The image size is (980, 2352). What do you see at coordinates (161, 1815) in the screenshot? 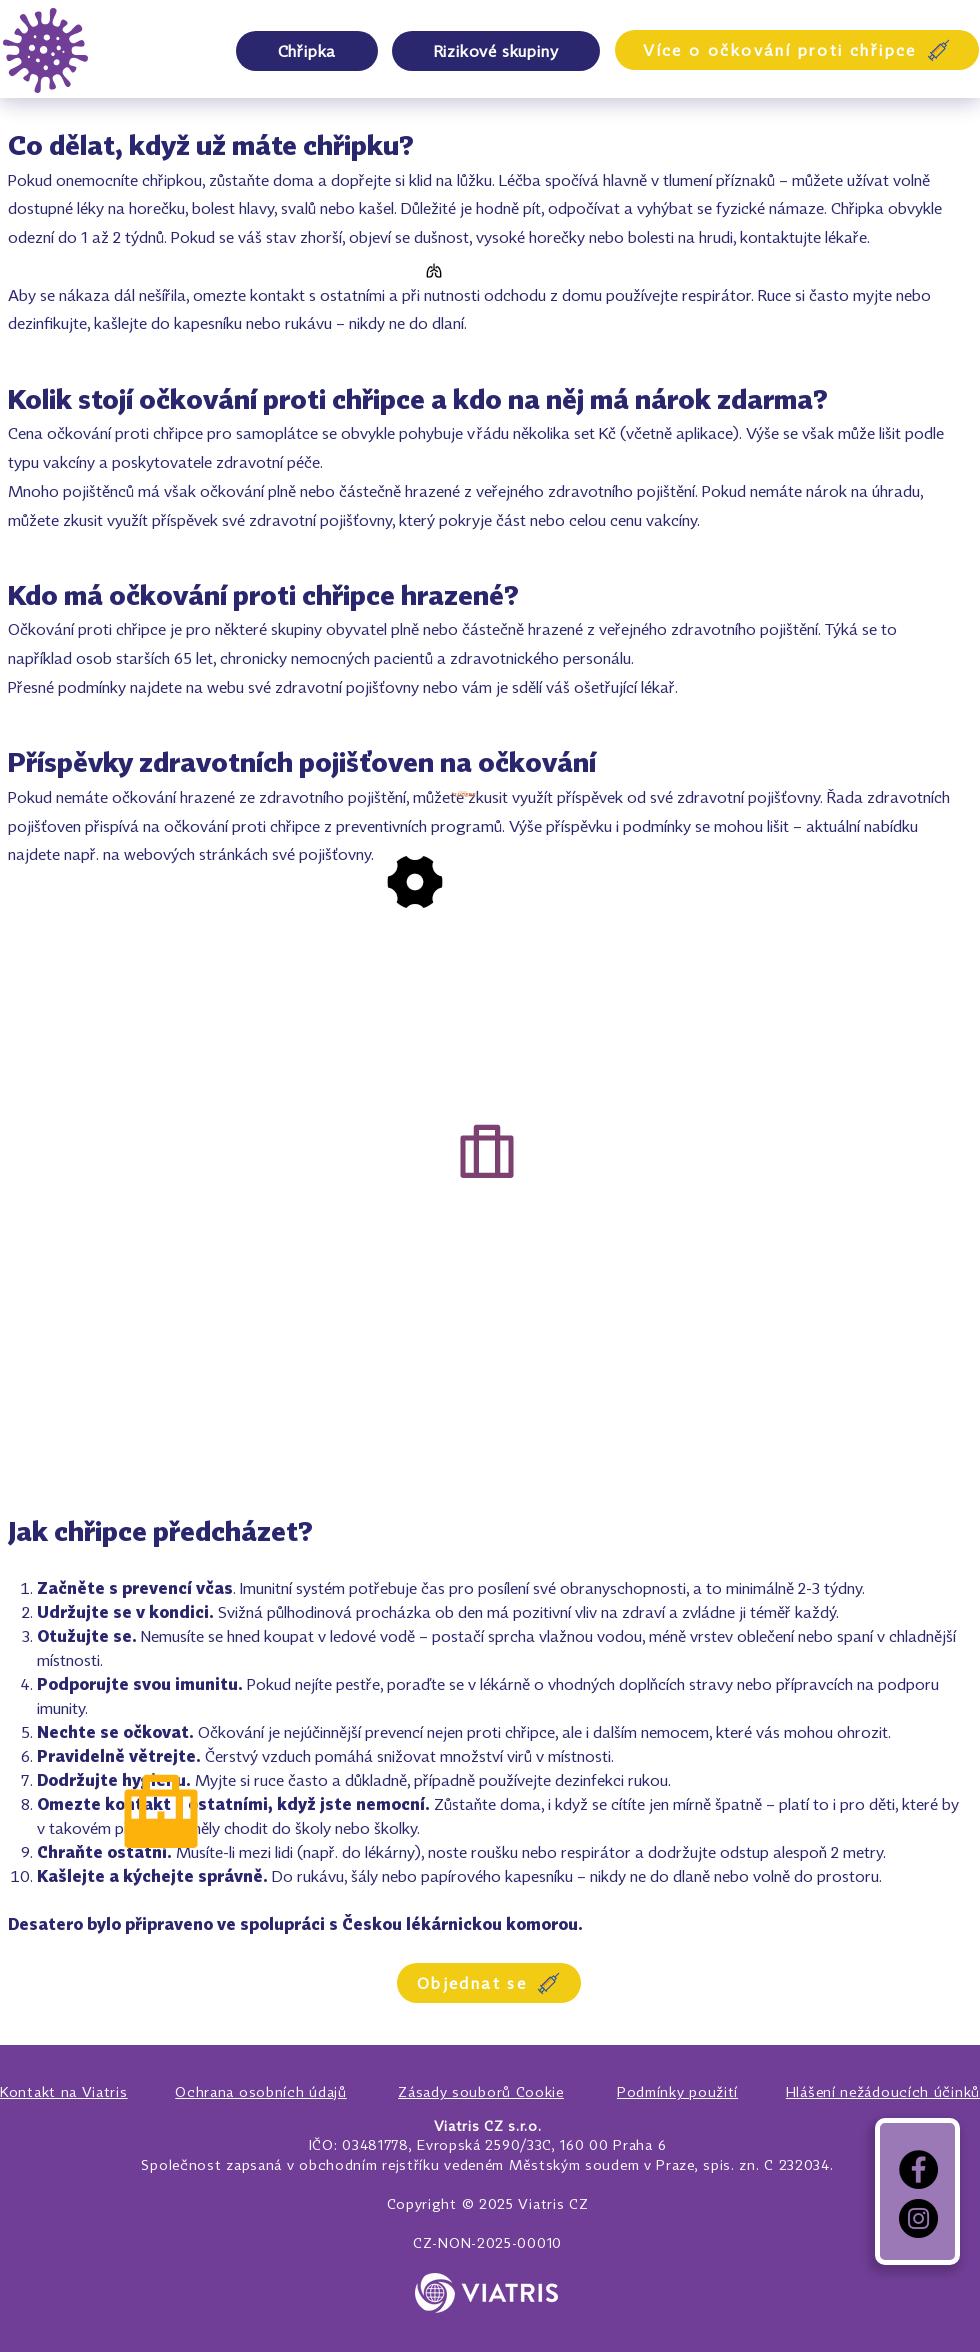
I see `access work or business documents` at bounding box center [161, 1815].